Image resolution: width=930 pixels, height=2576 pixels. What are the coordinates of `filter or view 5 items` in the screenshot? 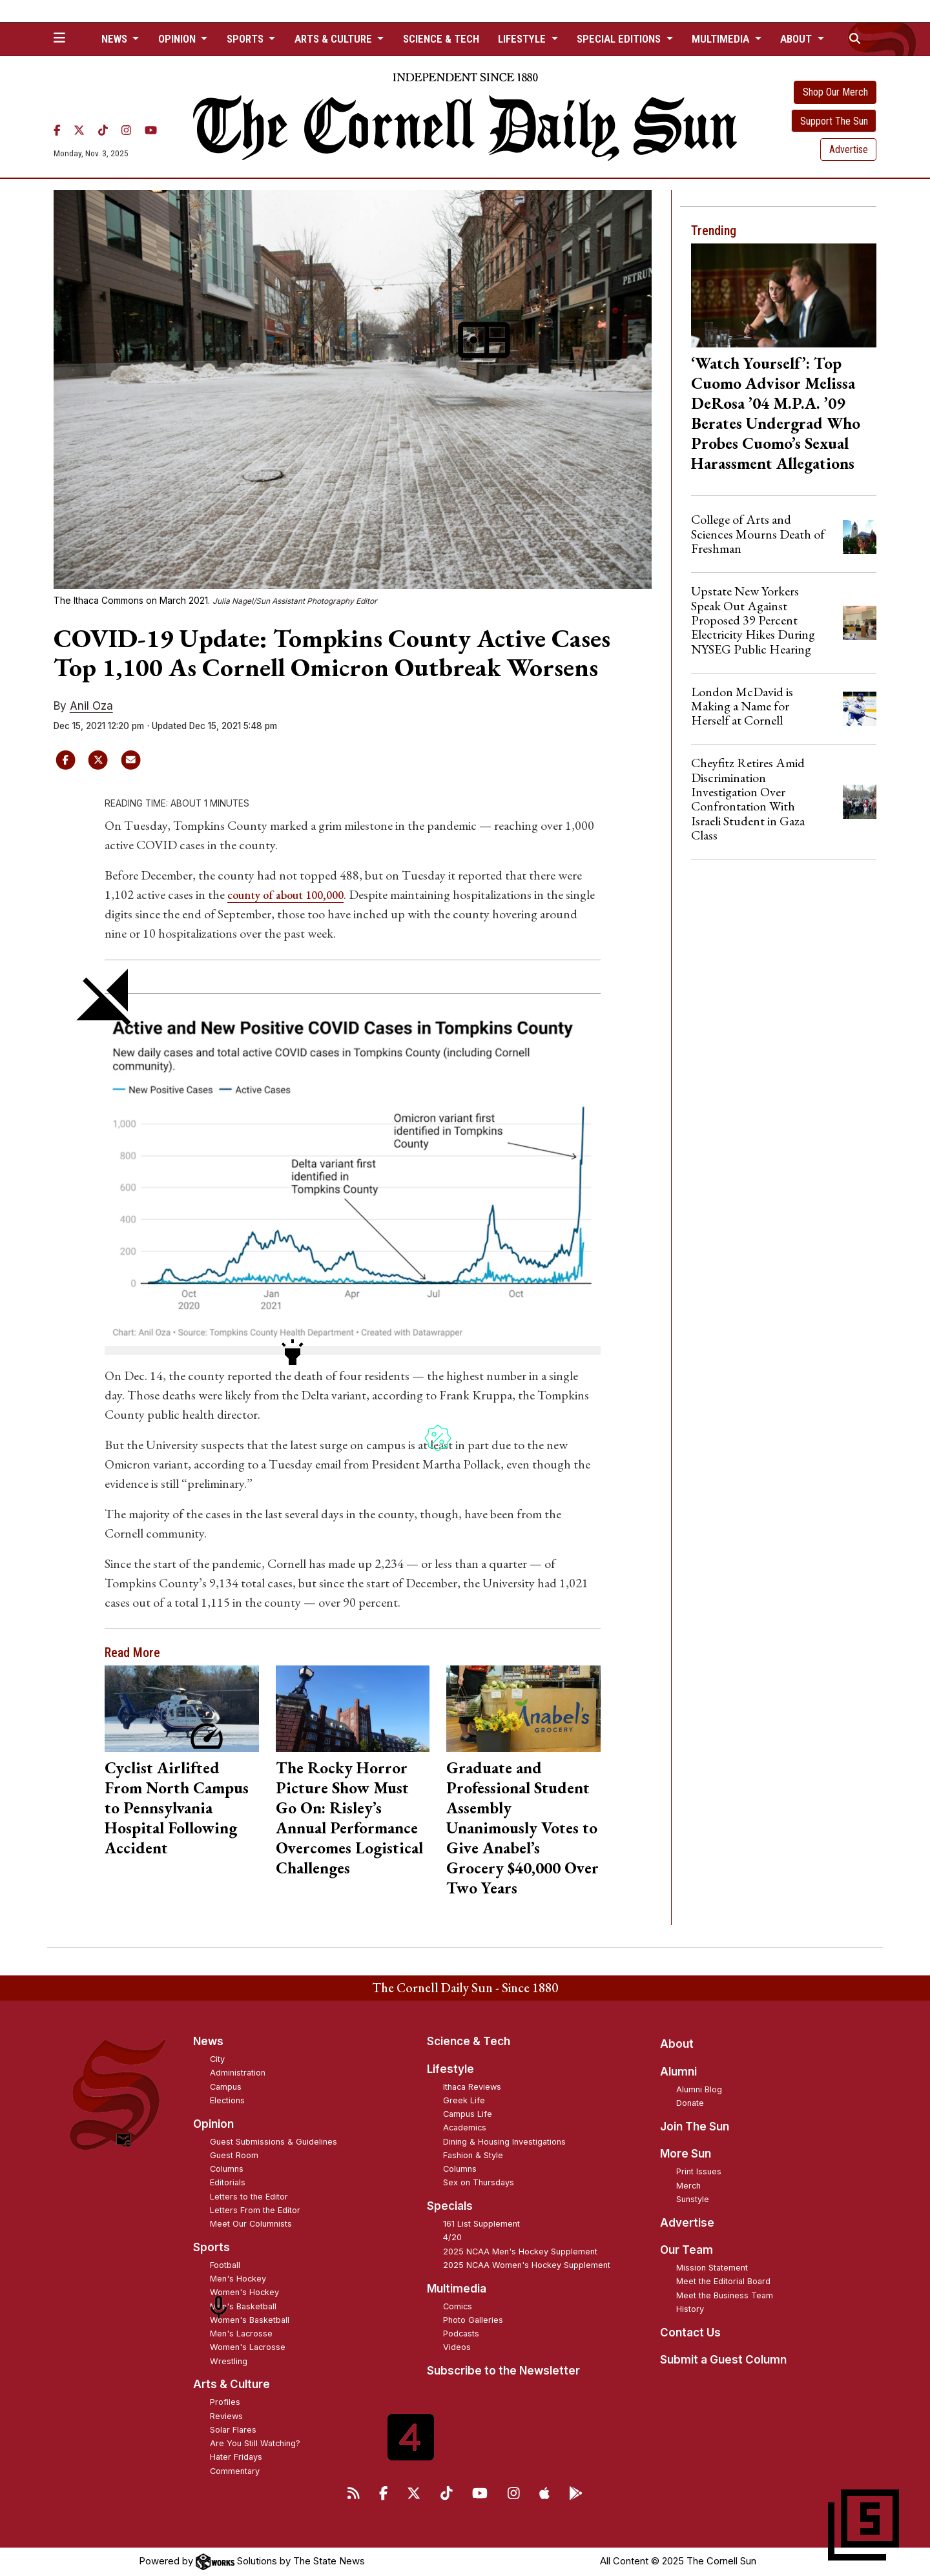 It's located at (863, 2525).